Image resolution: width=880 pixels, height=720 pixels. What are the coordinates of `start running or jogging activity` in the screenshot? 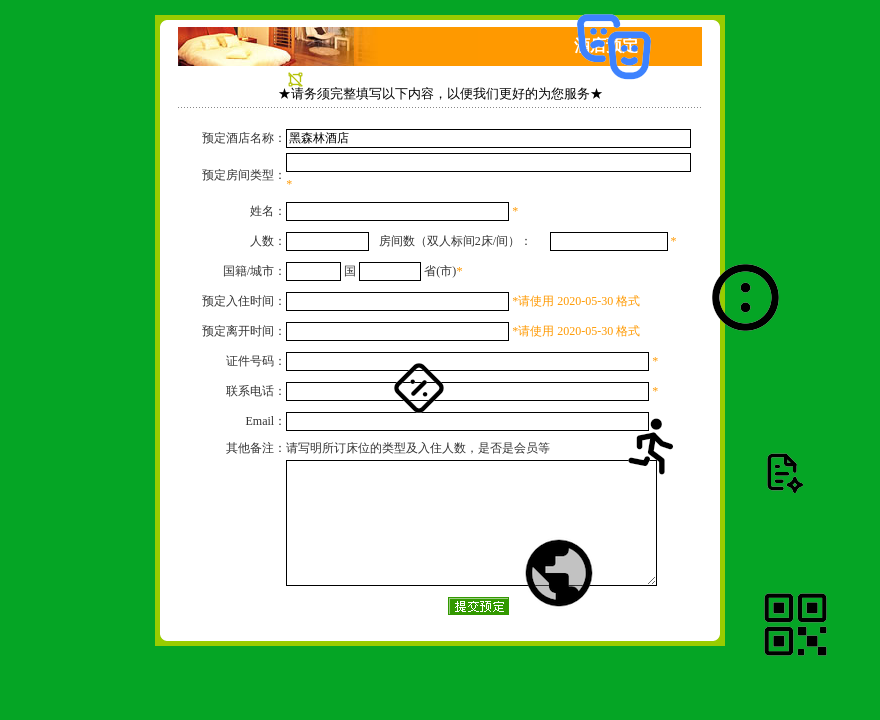 It's located at (653, 446).